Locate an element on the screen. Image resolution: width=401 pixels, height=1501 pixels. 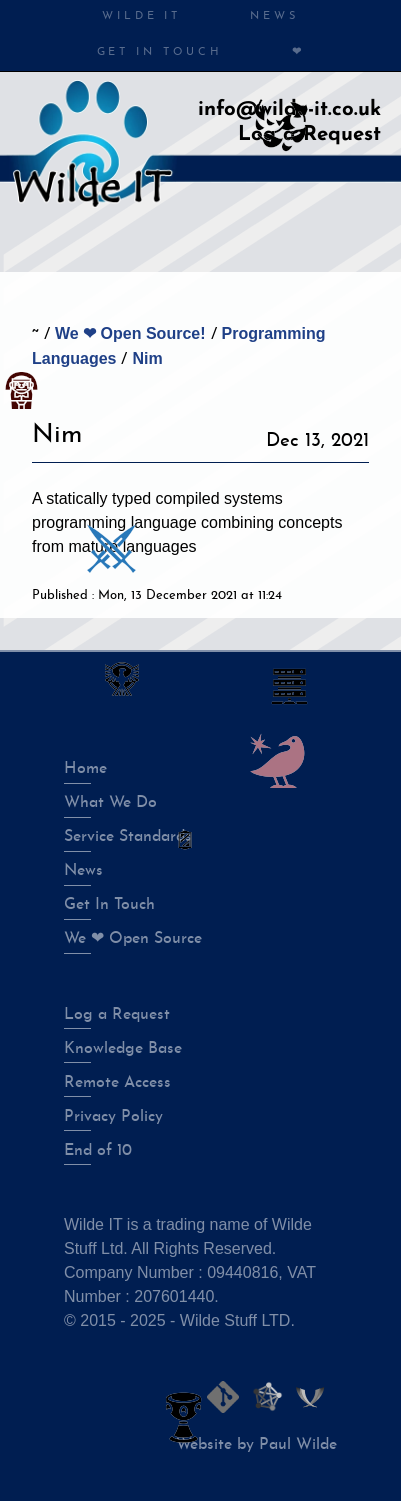
indicates combat or battle mode is located at coordinates (111, 549).